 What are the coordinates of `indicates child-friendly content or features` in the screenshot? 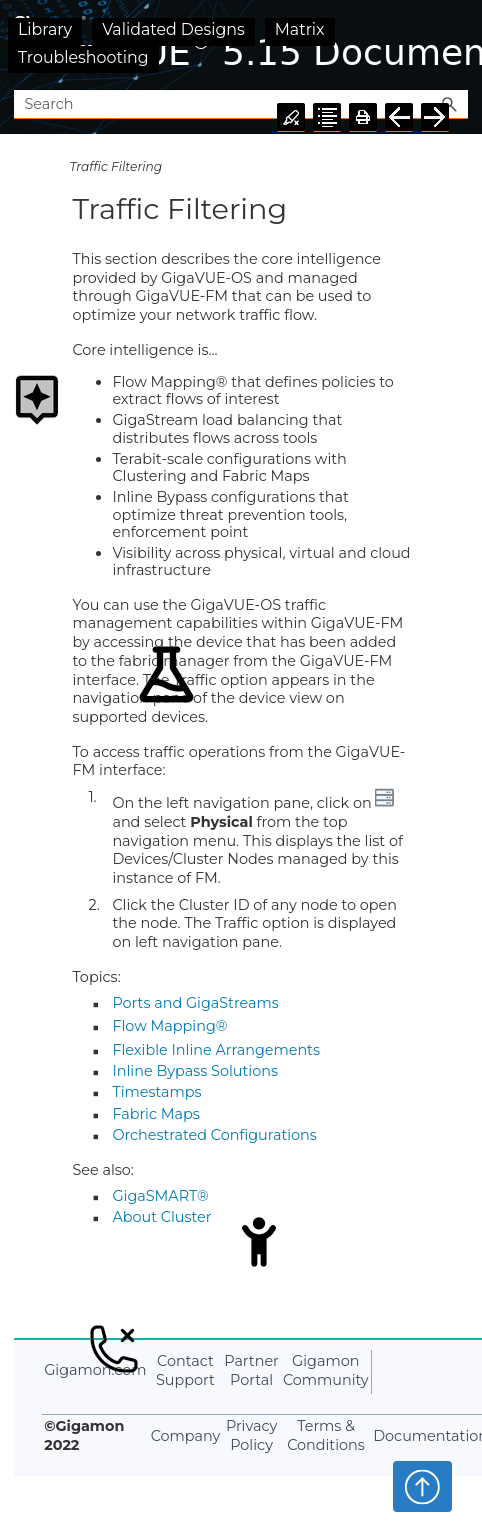 It's located at (259, 1242).